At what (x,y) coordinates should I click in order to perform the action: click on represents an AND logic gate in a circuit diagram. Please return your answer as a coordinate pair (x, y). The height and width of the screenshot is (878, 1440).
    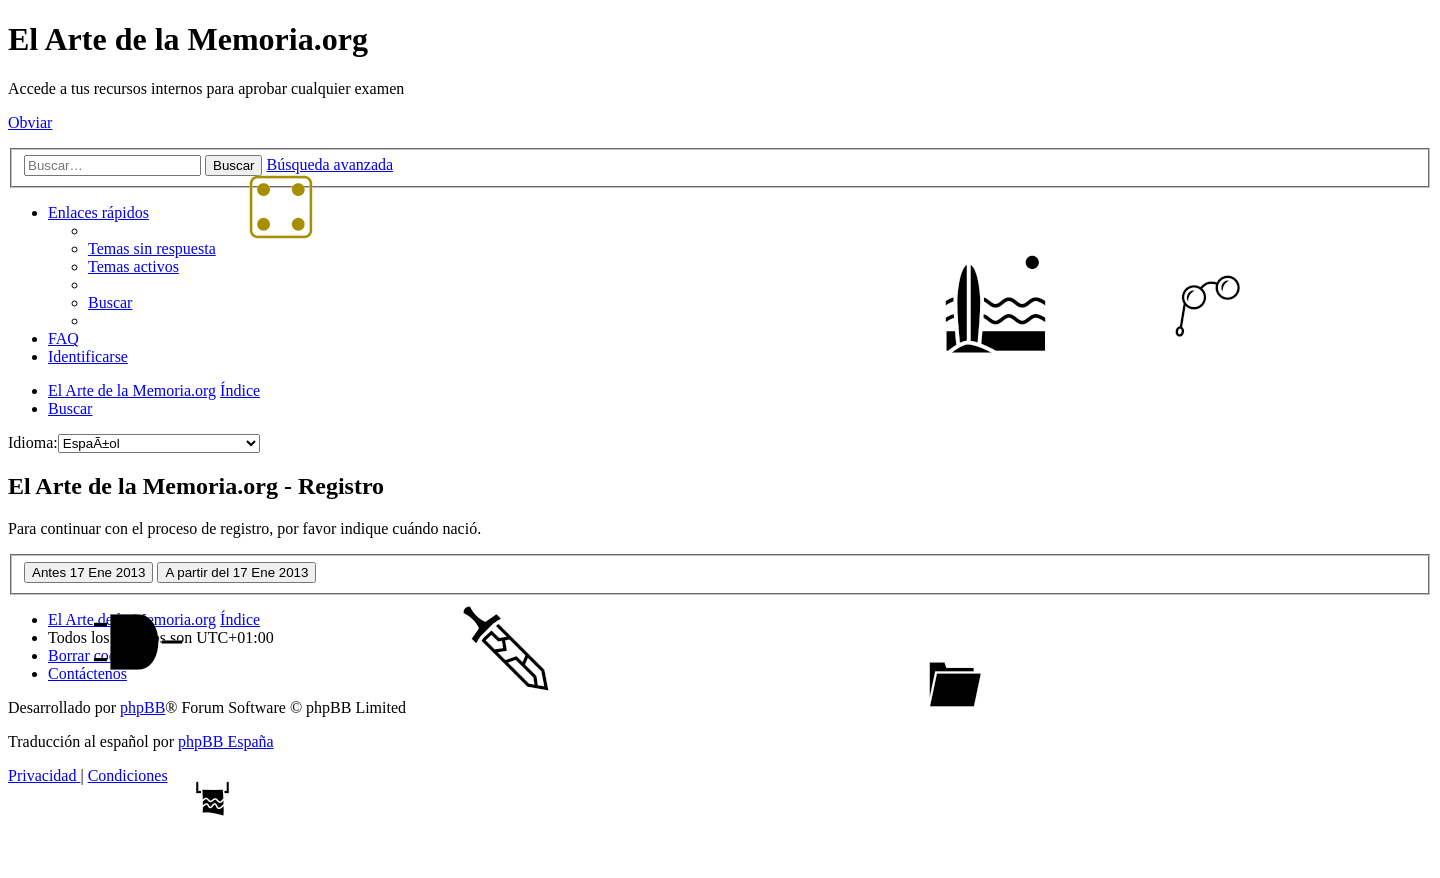
    Looking at the image, I should click on (138, 642).